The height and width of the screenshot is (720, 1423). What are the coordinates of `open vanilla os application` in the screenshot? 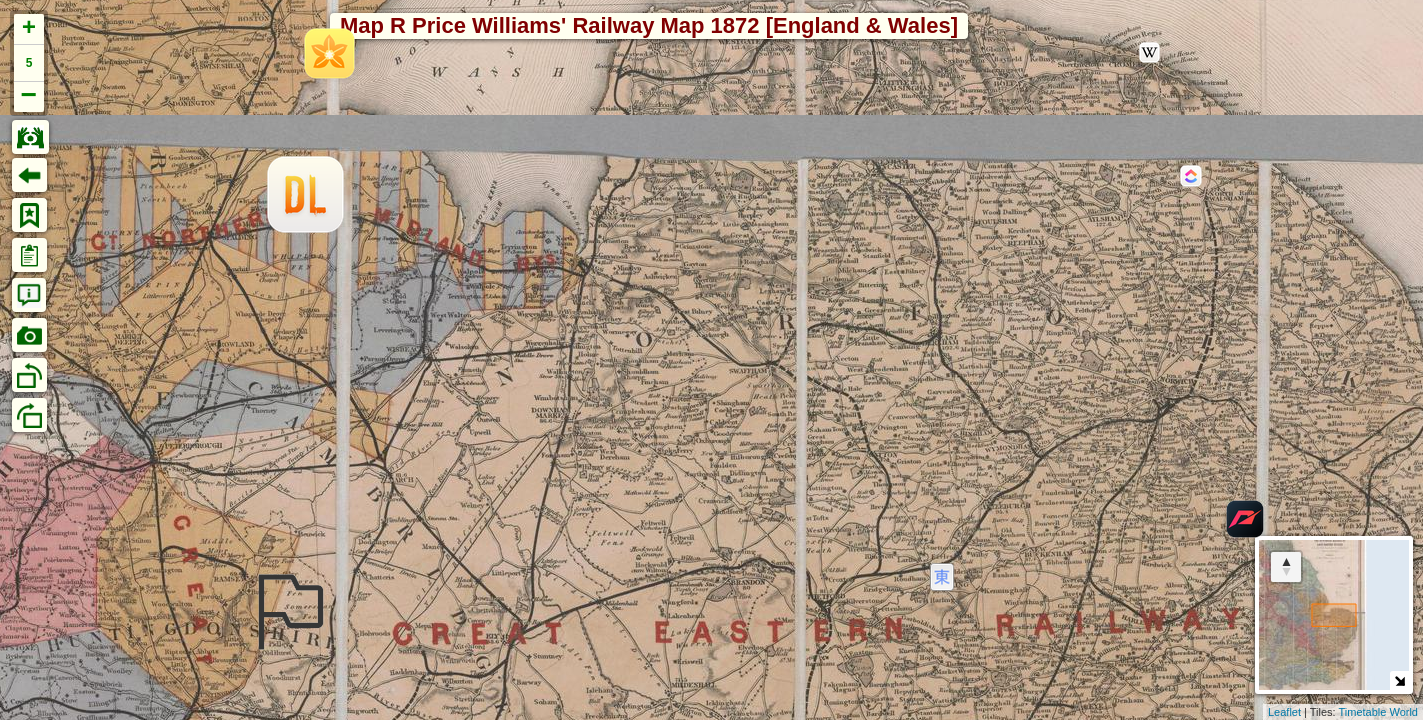 It's located at (329, 53).